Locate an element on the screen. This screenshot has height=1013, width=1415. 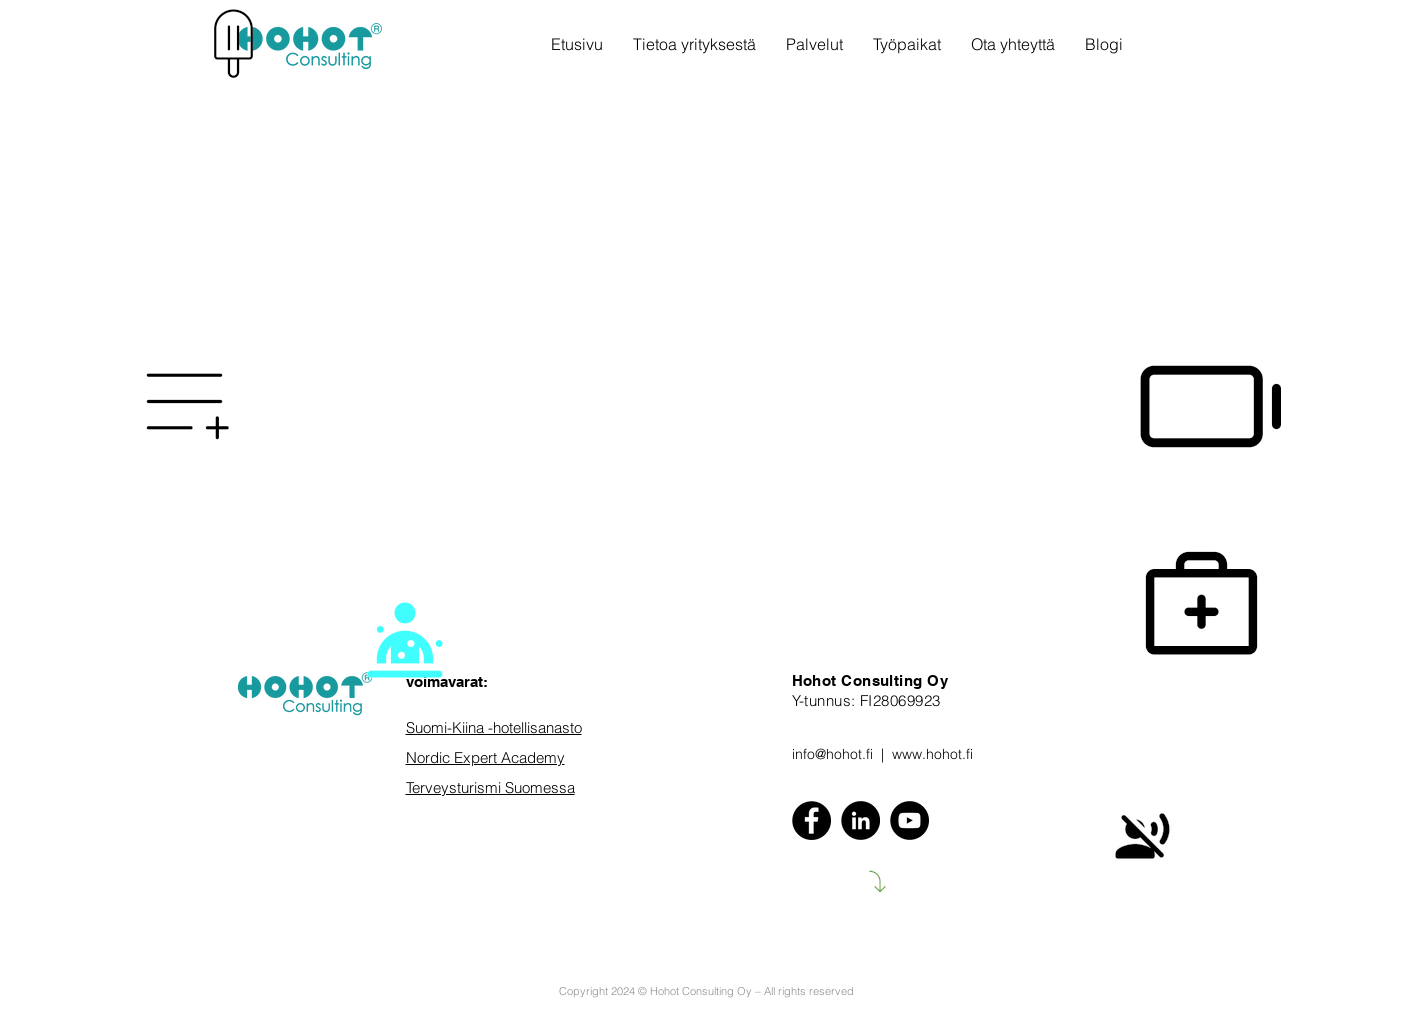
view medical diagnoses or health records is located at coordinates (405, 640).